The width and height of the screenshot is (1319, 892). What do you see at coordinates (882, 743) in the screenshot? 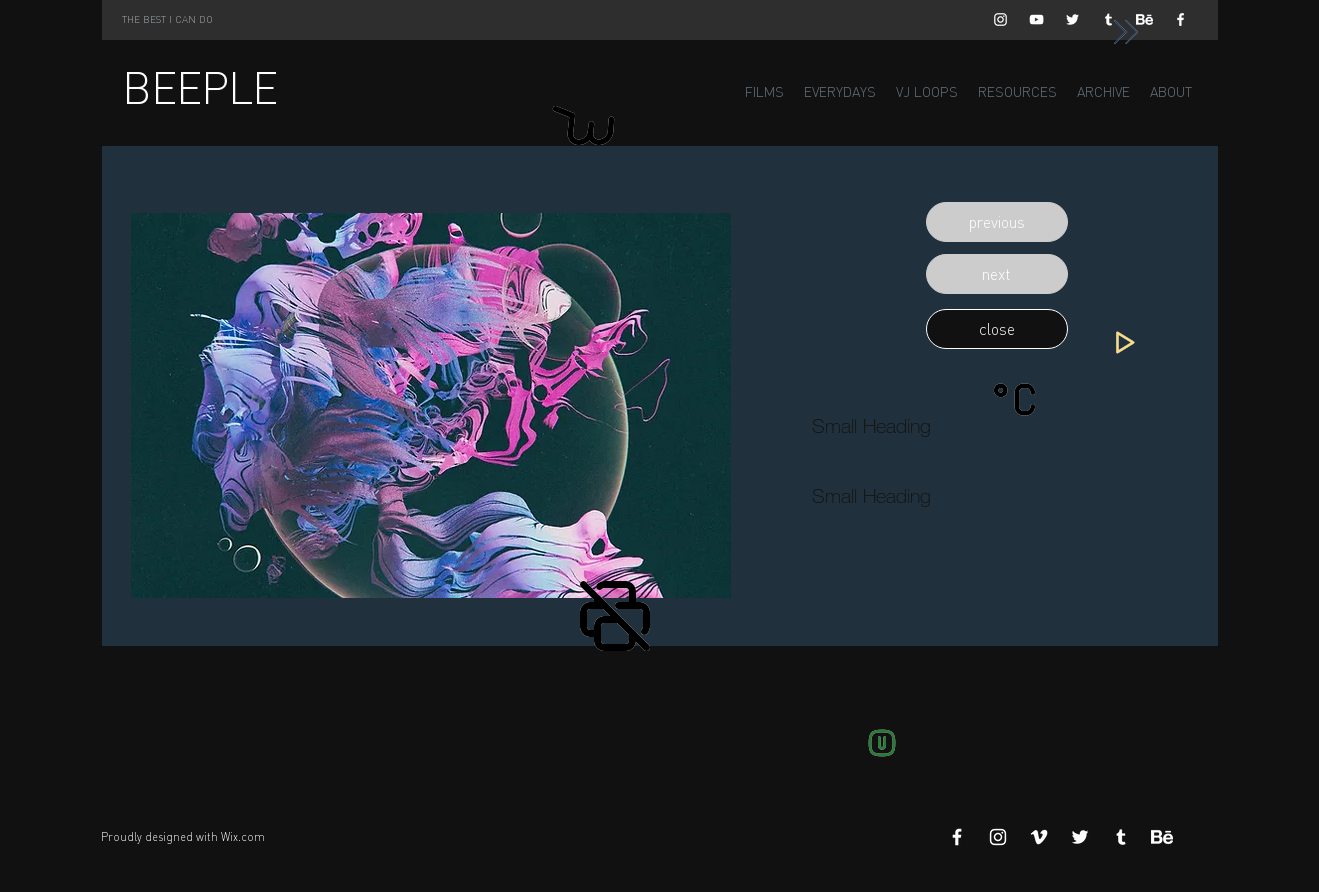
I see `indicates an item starting with the letter U` at bounding box center [882, 743].